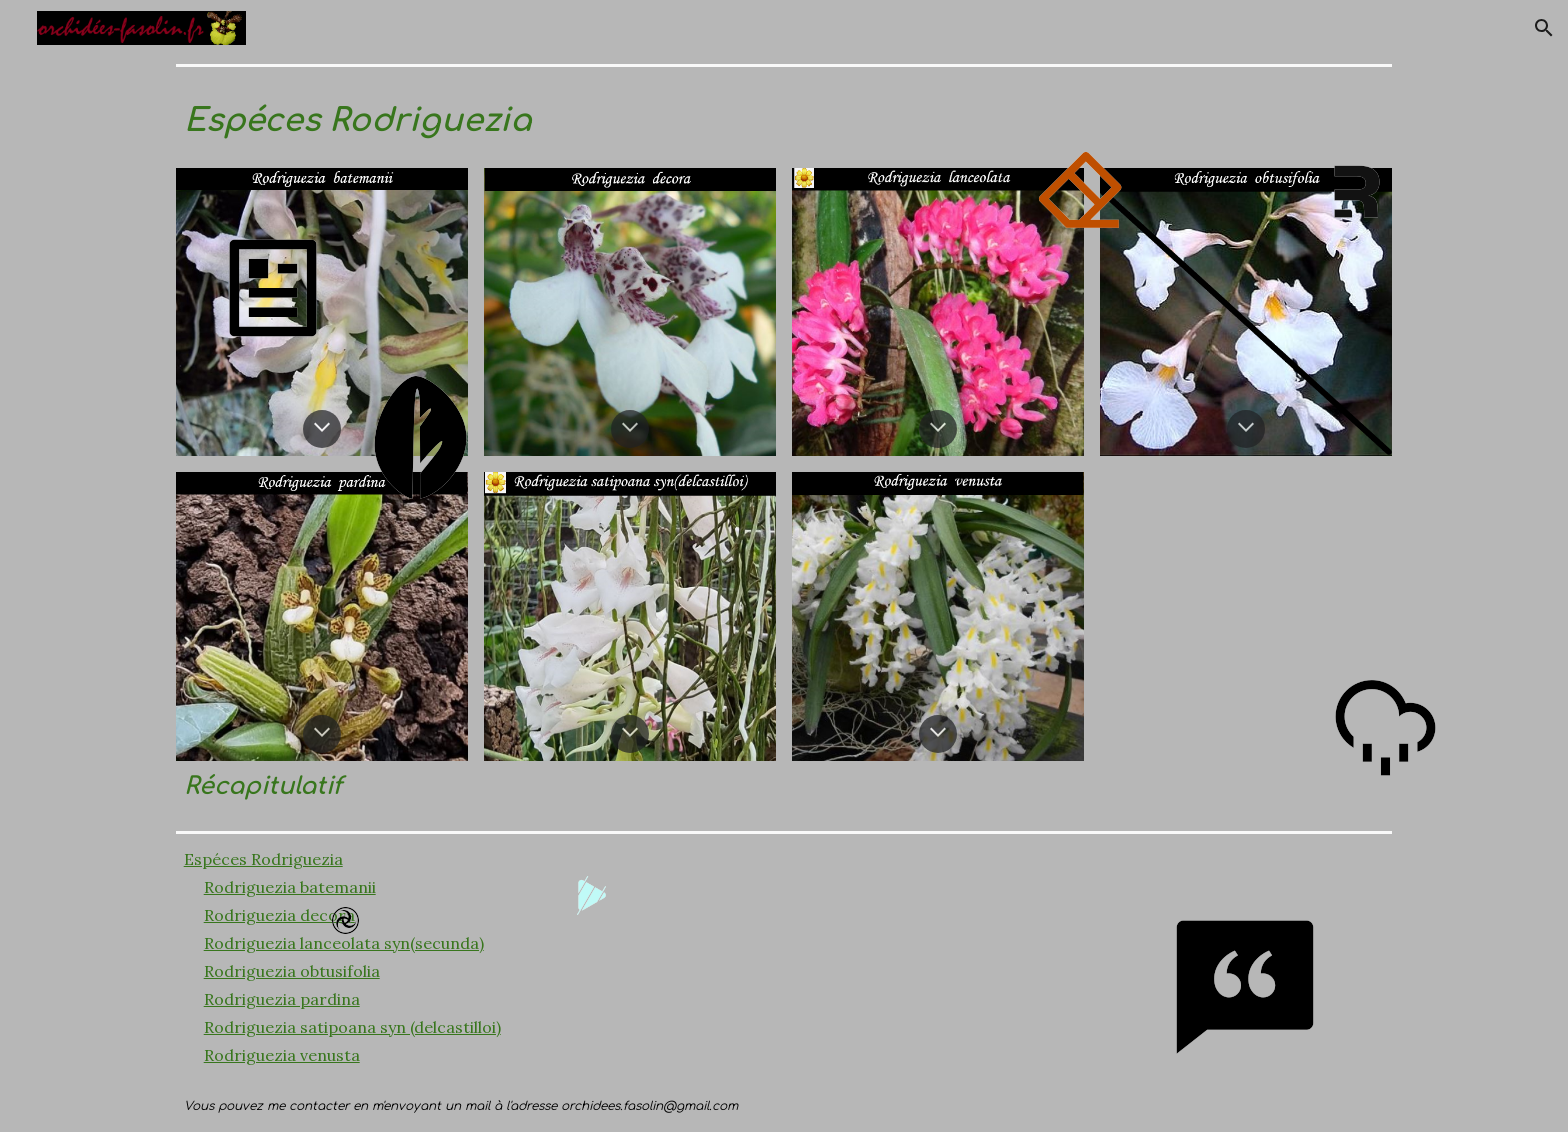 This screenshot has height=1132, width=1568. What do you see at coordinates (1245, 982) in the screenshot?
I see `view quoted messages` at bounding box center [1245, 982].